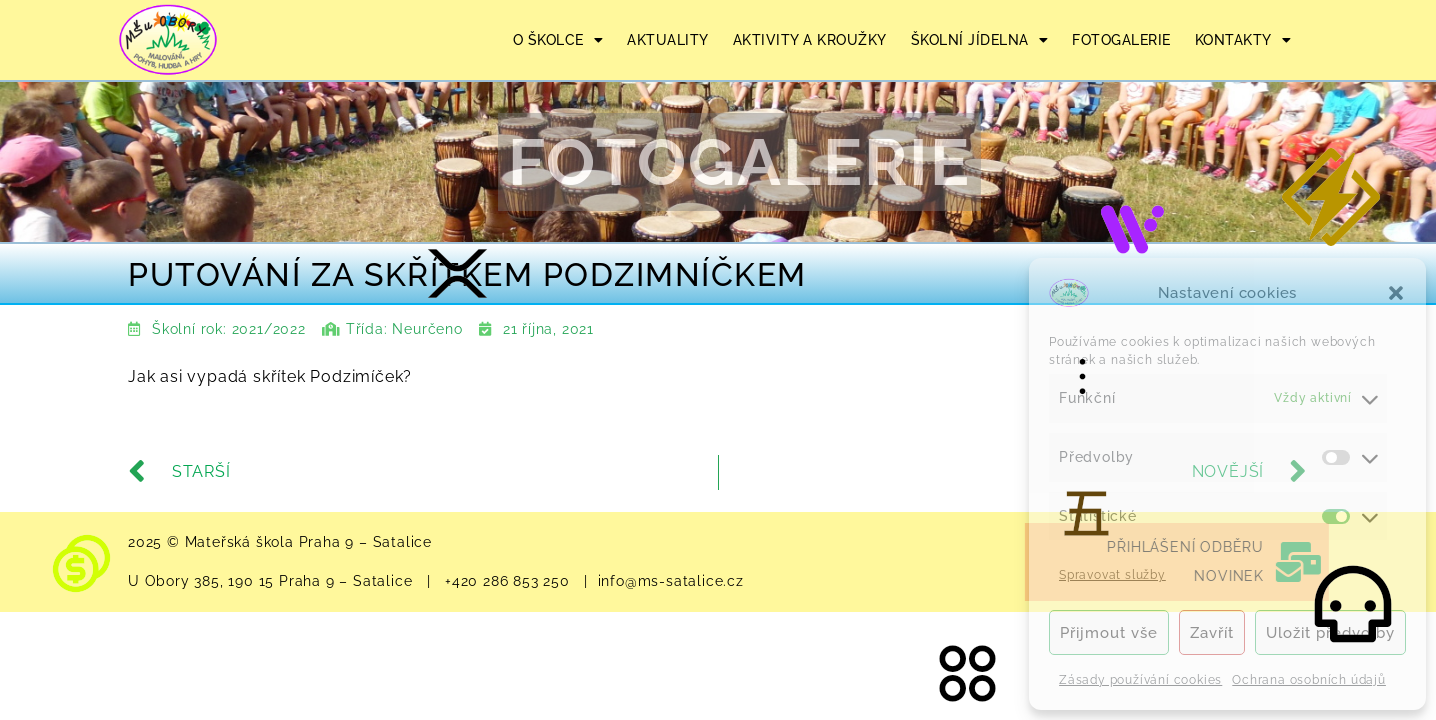 The image size is (1436, 720). Describe the element at coordinates (1082, 376) in the screenshot. I see `open more options menu` at that location.